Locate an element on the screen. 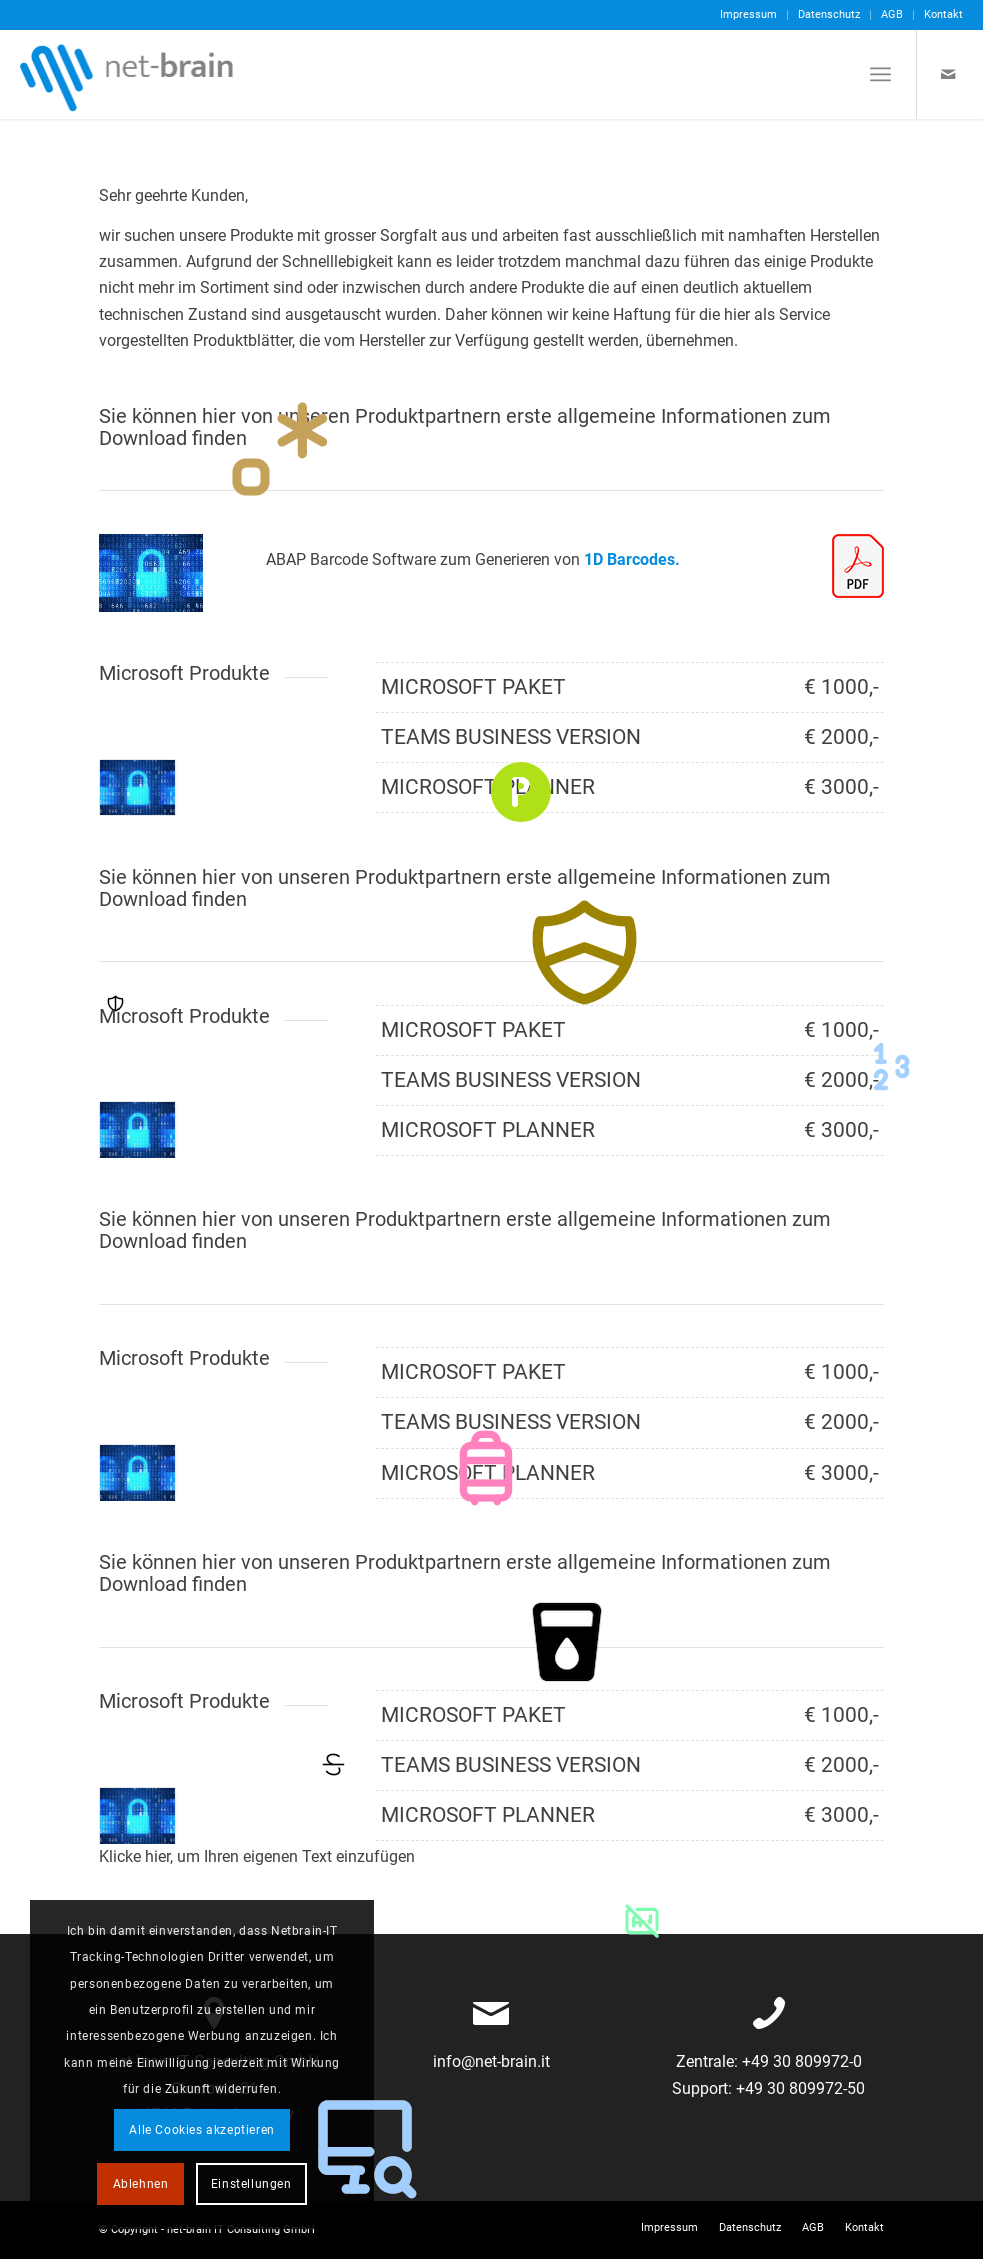  indicates parking available or parking location is located at coordinates (521, 792).